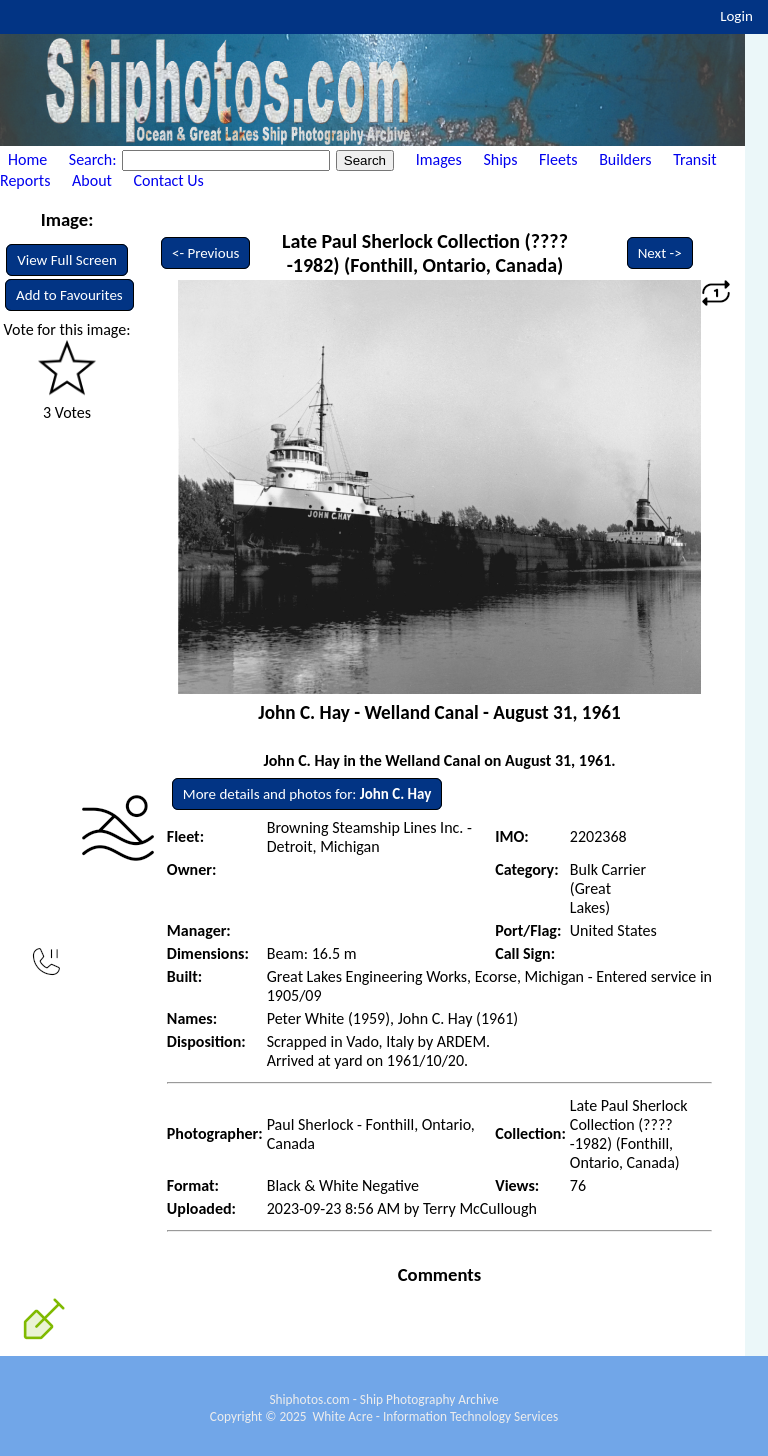 Image resolution: width=768 pixels, height=1456 pixels. I want to click on put current call on hold, so click(47, 961).